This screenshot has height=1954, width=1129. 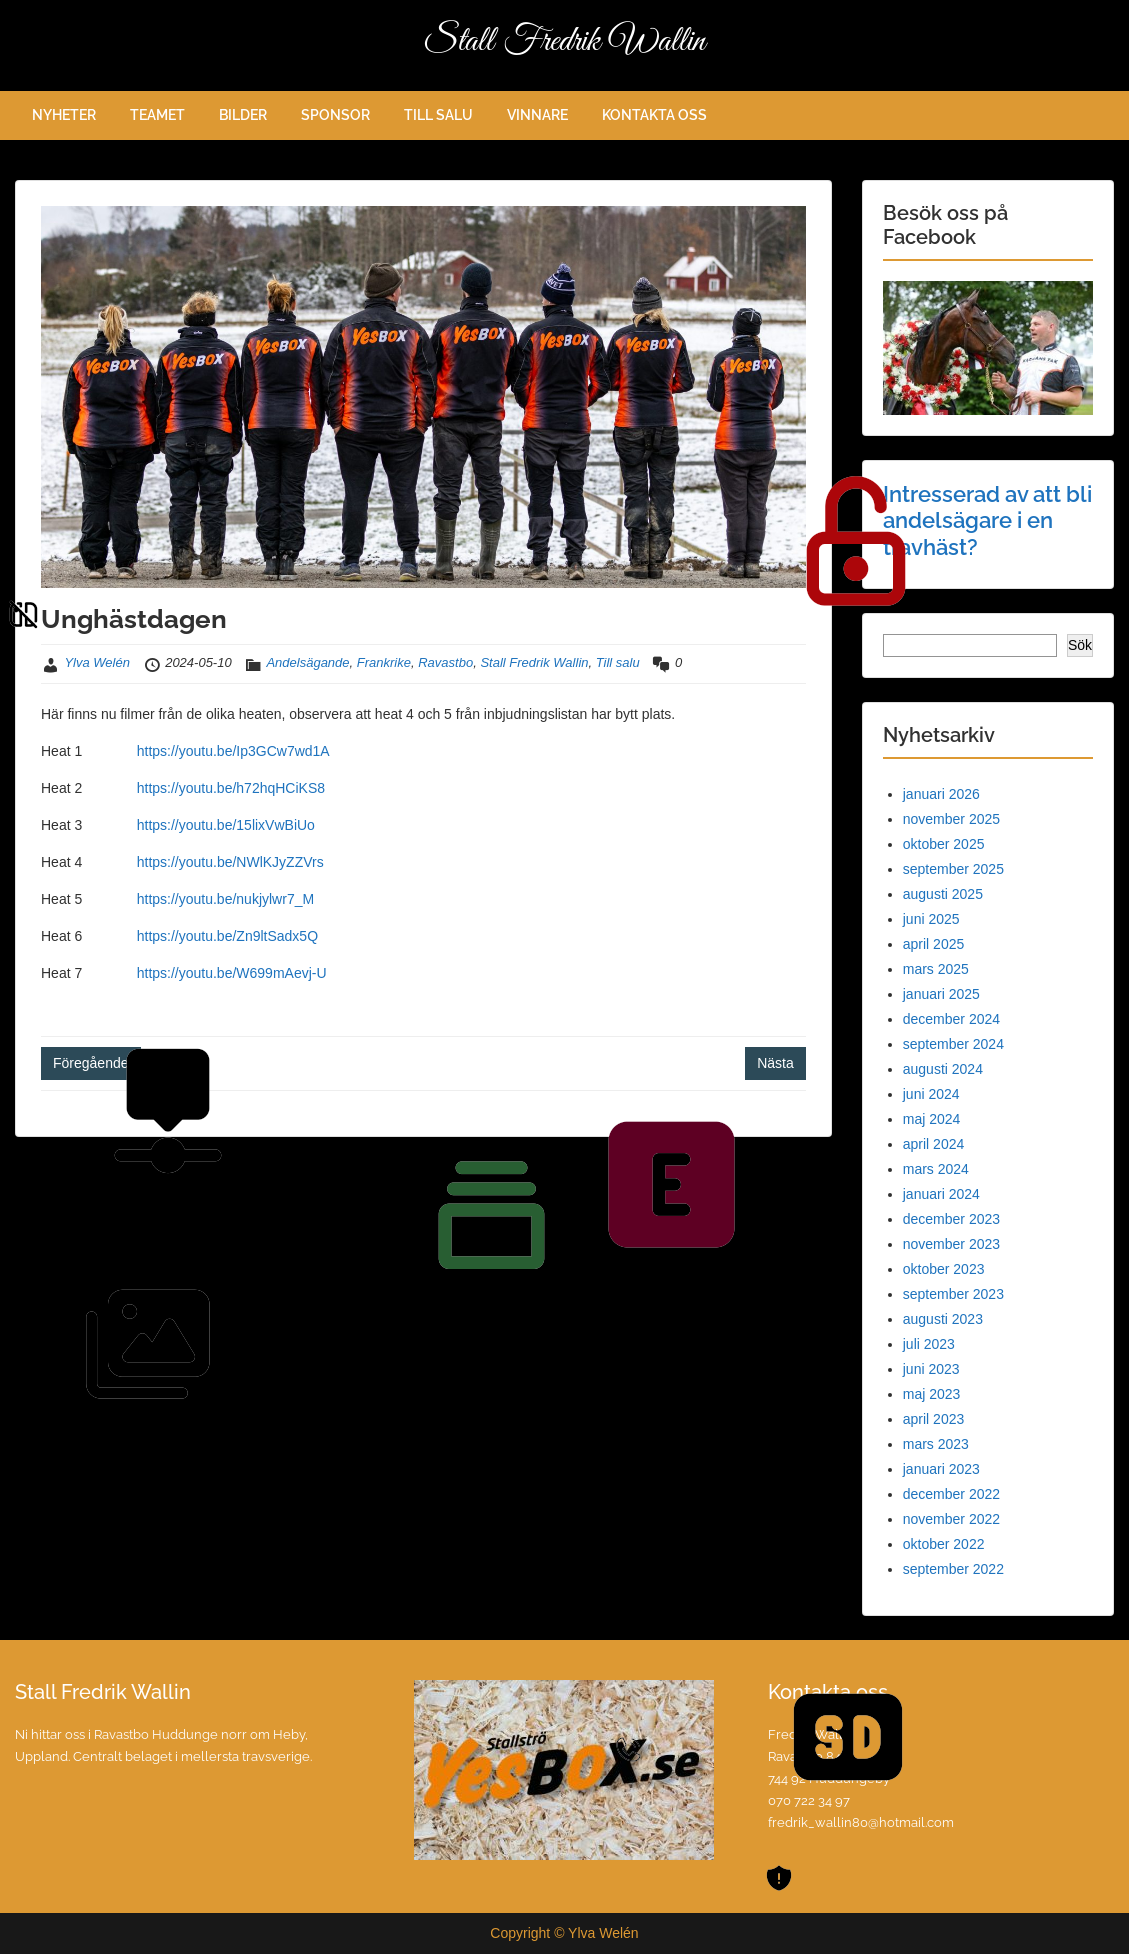 What do you see at coordinates (848, 1737) in the screenshot?
I see `indicates standard definition video quality` at bounding box center [848, 1737].